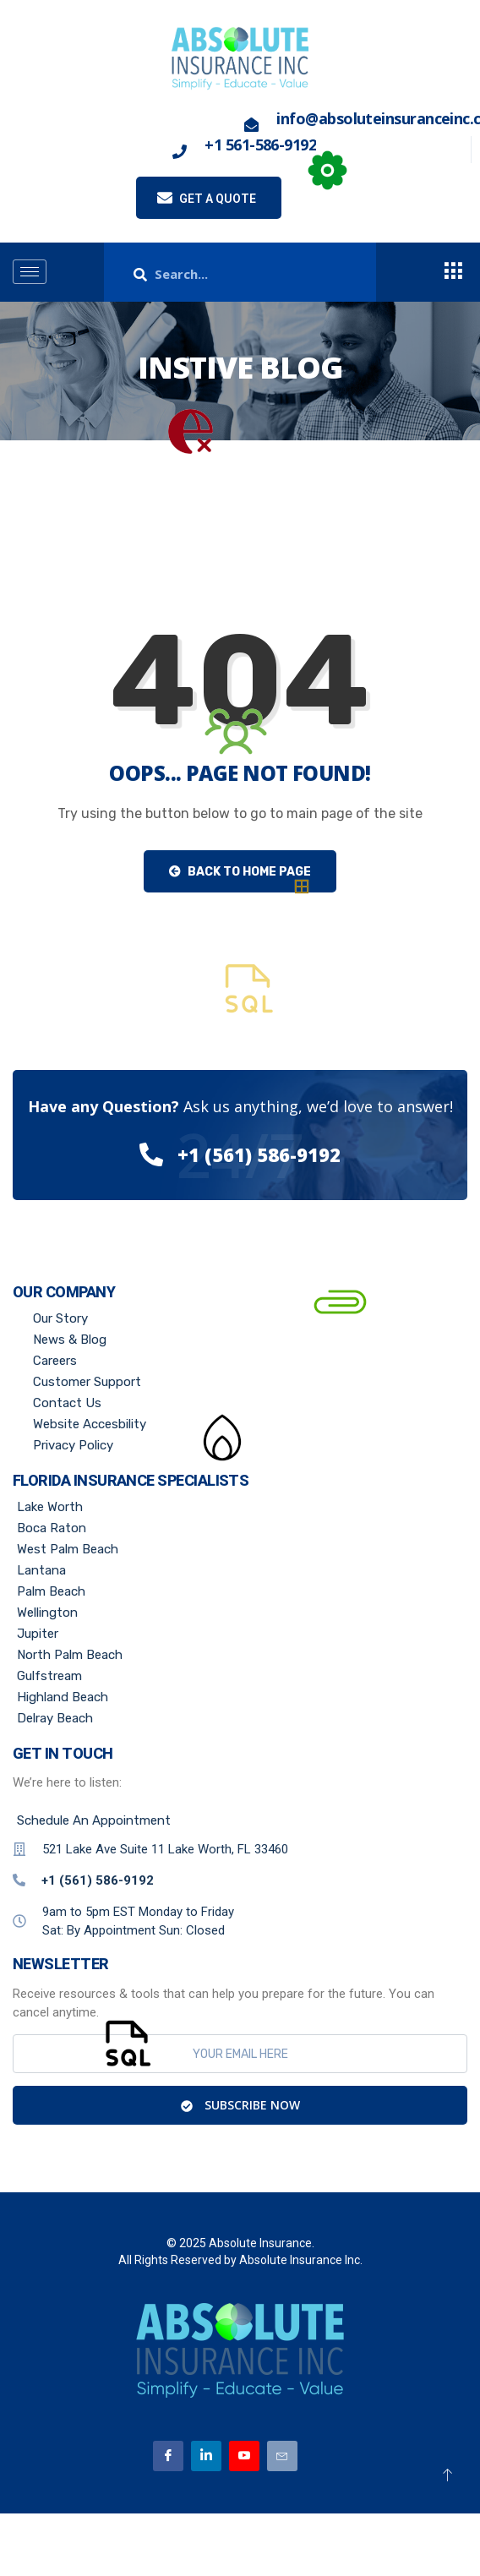 This screenshot has width=480, height=2576. What do you see at coordinates (340, 1302) in the screenshot?
I see `attach a file to your message` at bounding box center [340, 1302].